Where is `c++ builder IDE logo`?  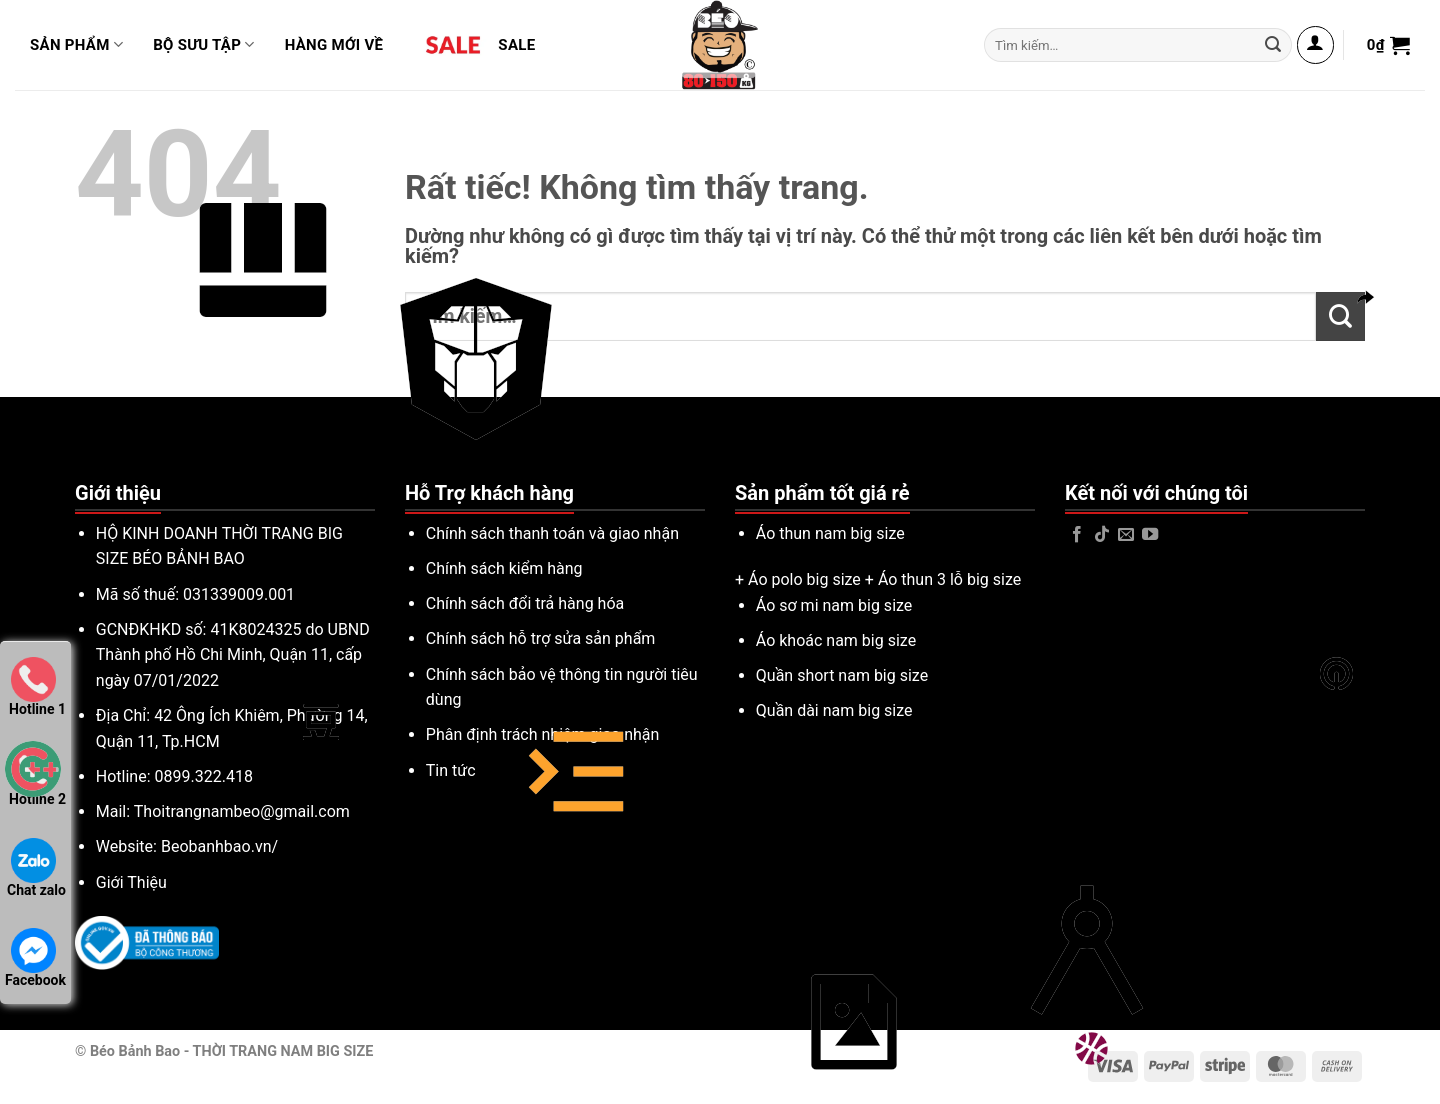
c++ builder IDE logo is located at coordinates (33, 769).